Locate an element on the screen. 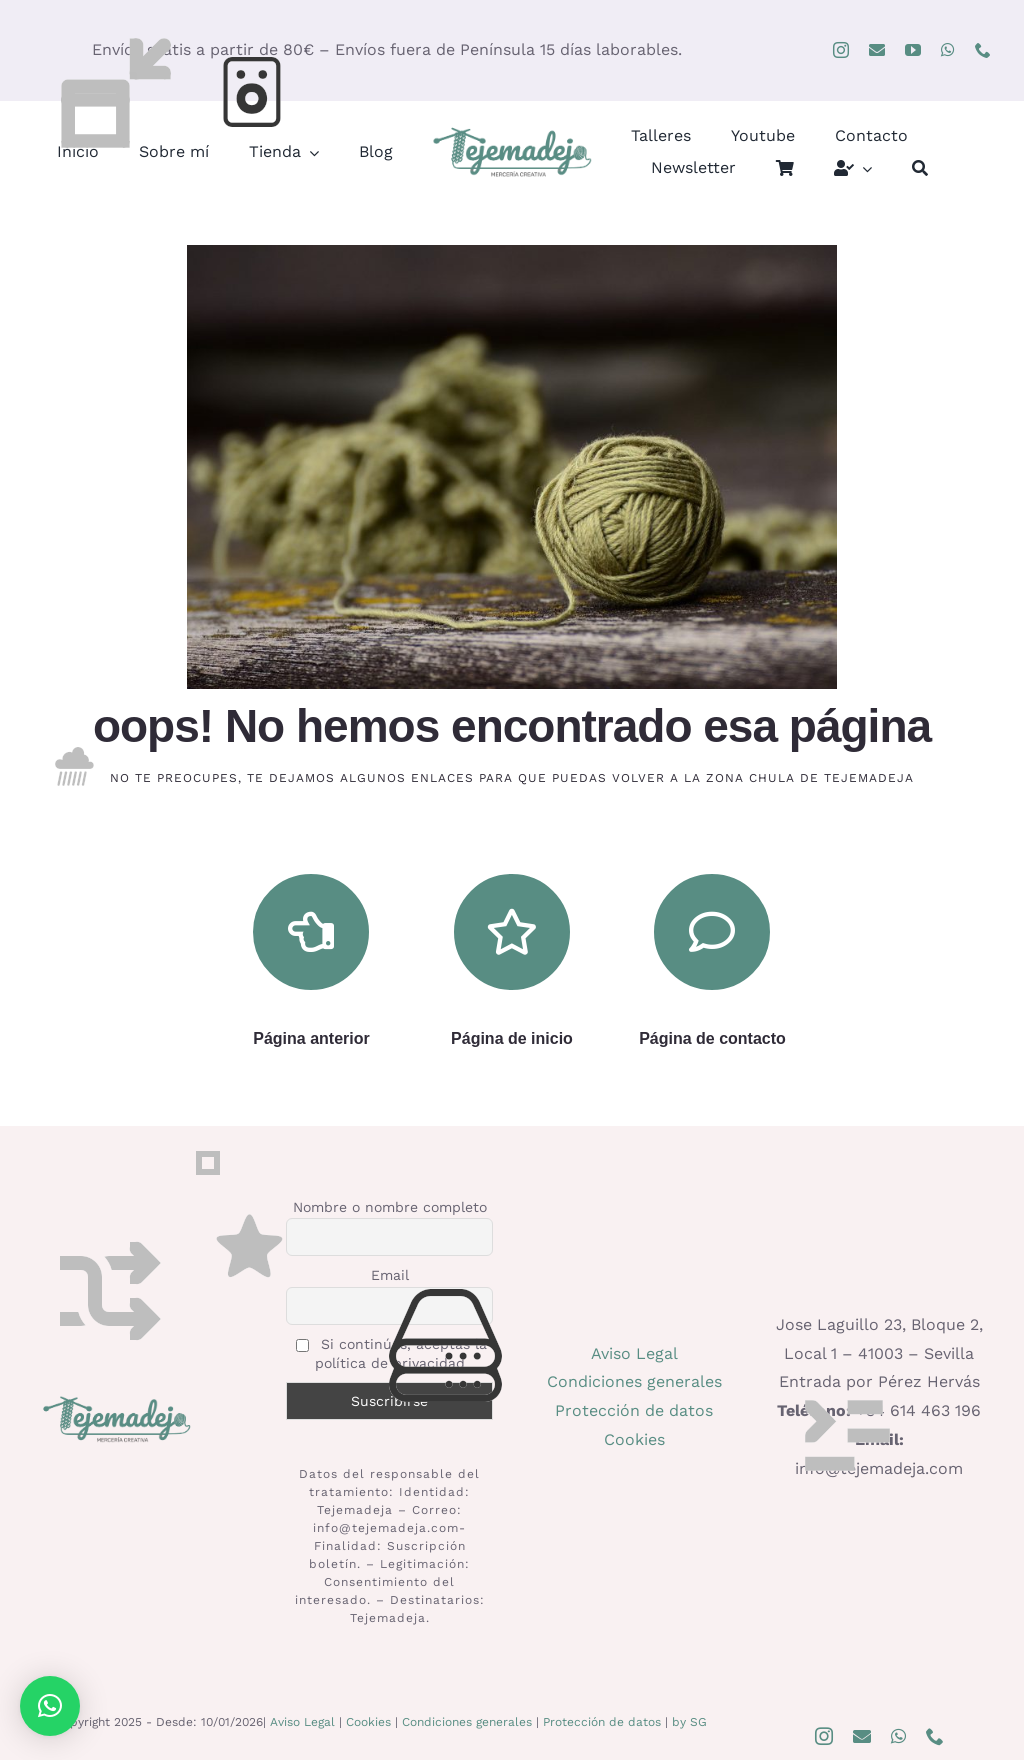  decrease text indentation (right-to-left layout) is located at coordinates (847, 1435).